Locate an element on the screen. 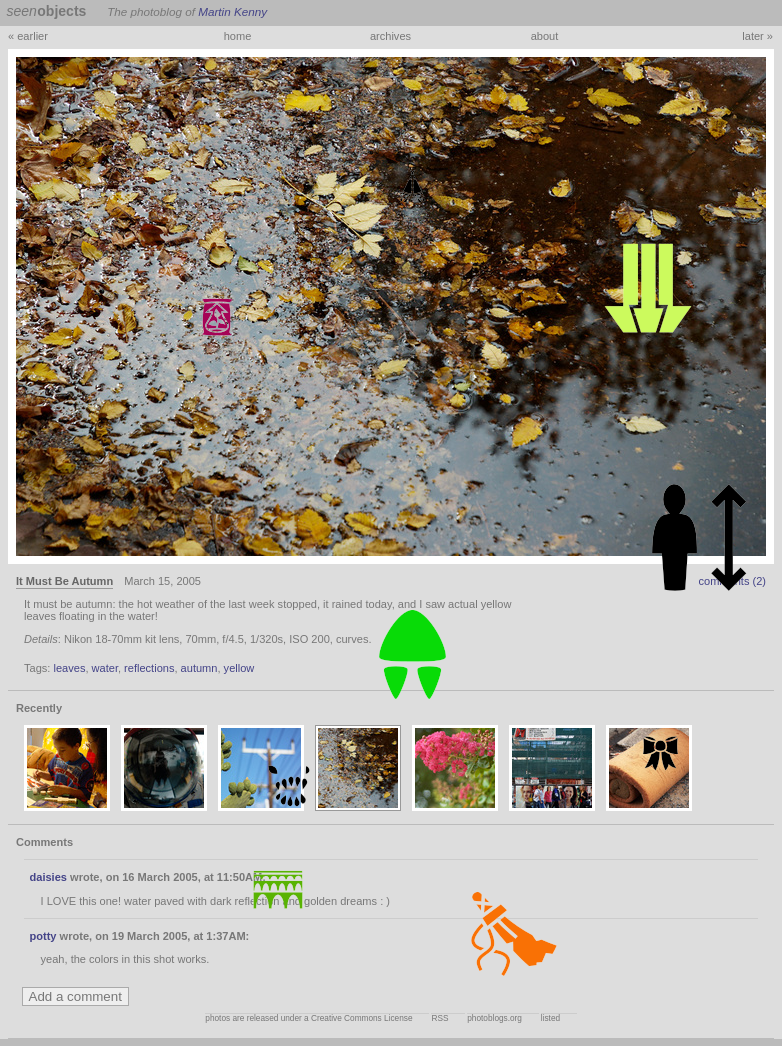 This screenshot has width=782, height=1046. add a decorative bow or ribbon to gift wrapping is located at coordinates (660, 753).